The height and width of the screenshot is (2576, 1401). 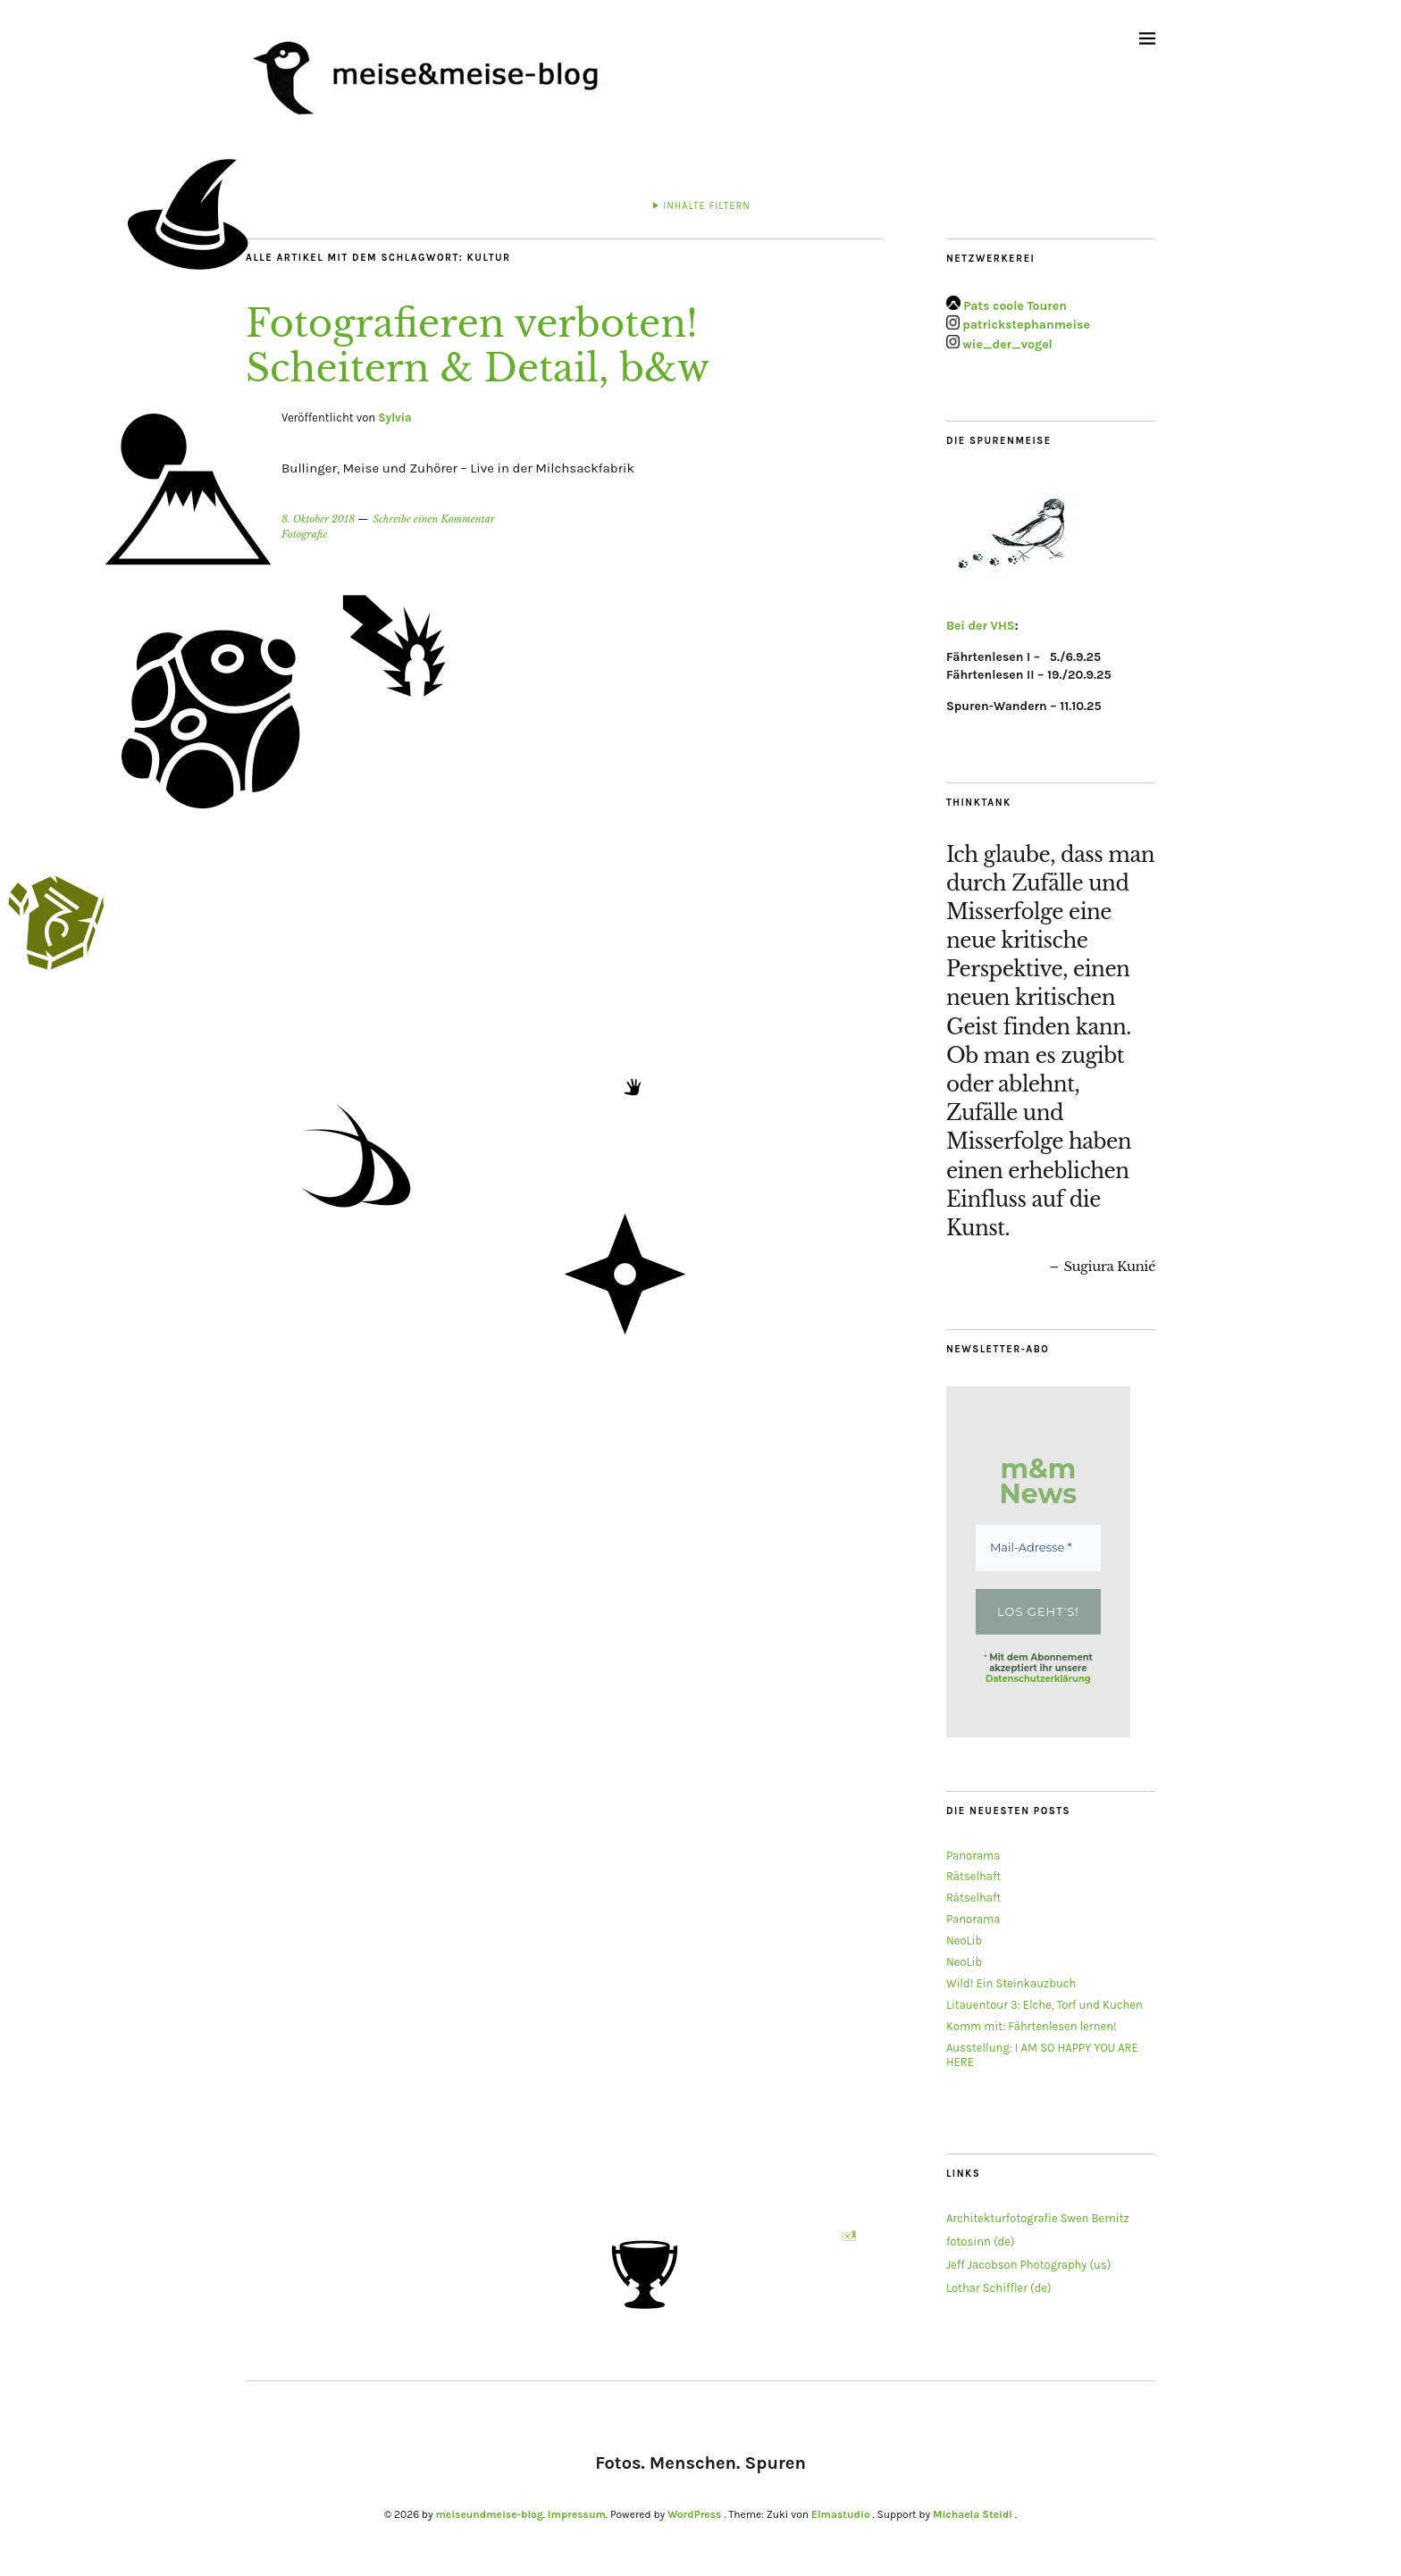 I want to click on indicates a corrupted or damaged file, so click(x=56, y=923).